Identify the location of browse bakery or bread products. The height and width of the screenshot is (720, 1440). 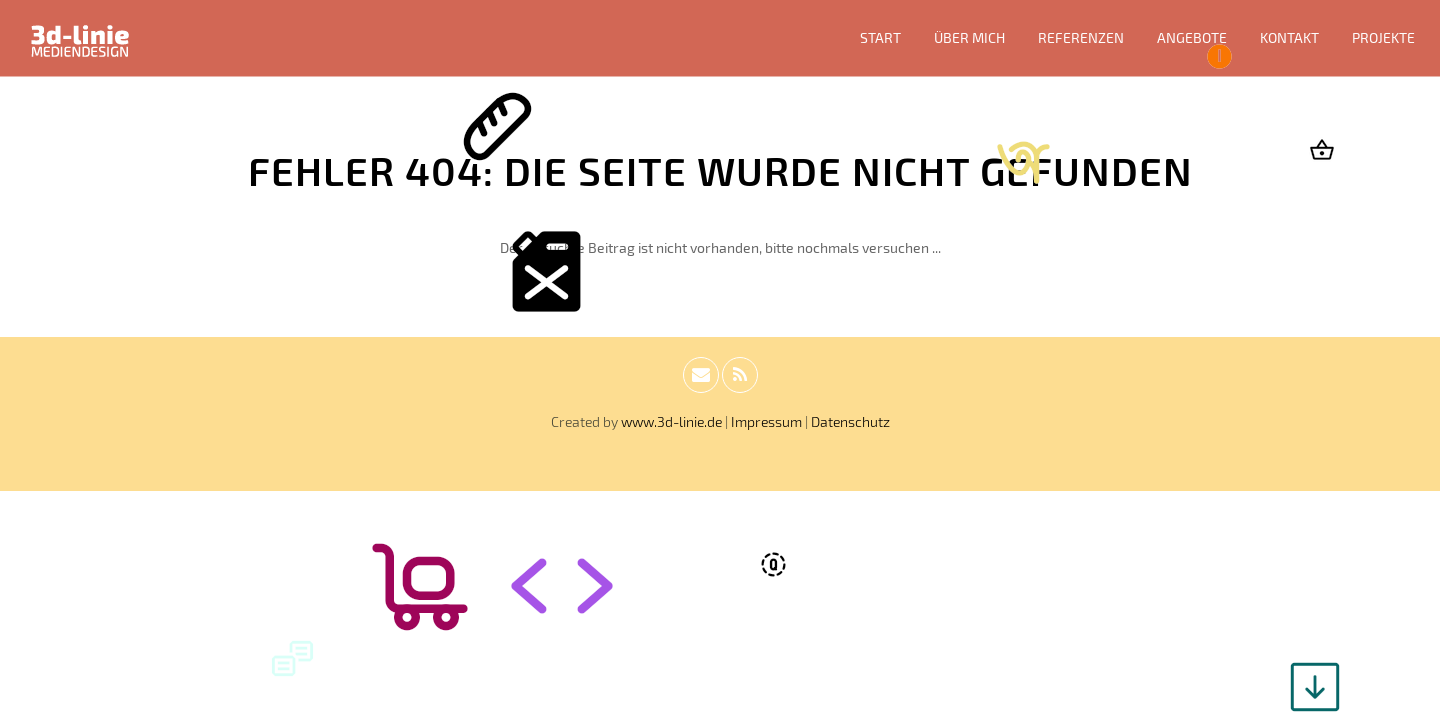
(497, 126).